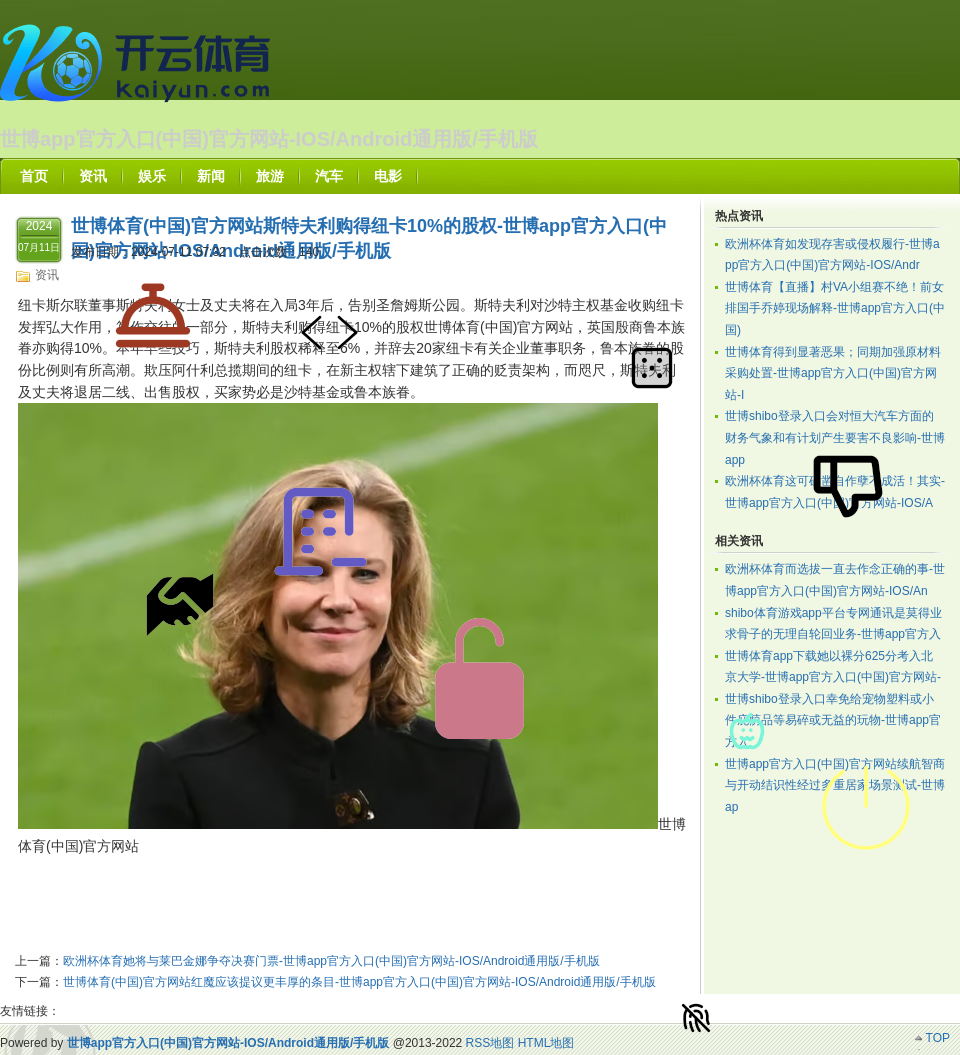 The image size is (960, 1055). Describe the element at coordinates (329, 332) in the screenshot. I see `view or edit source code` at that location.